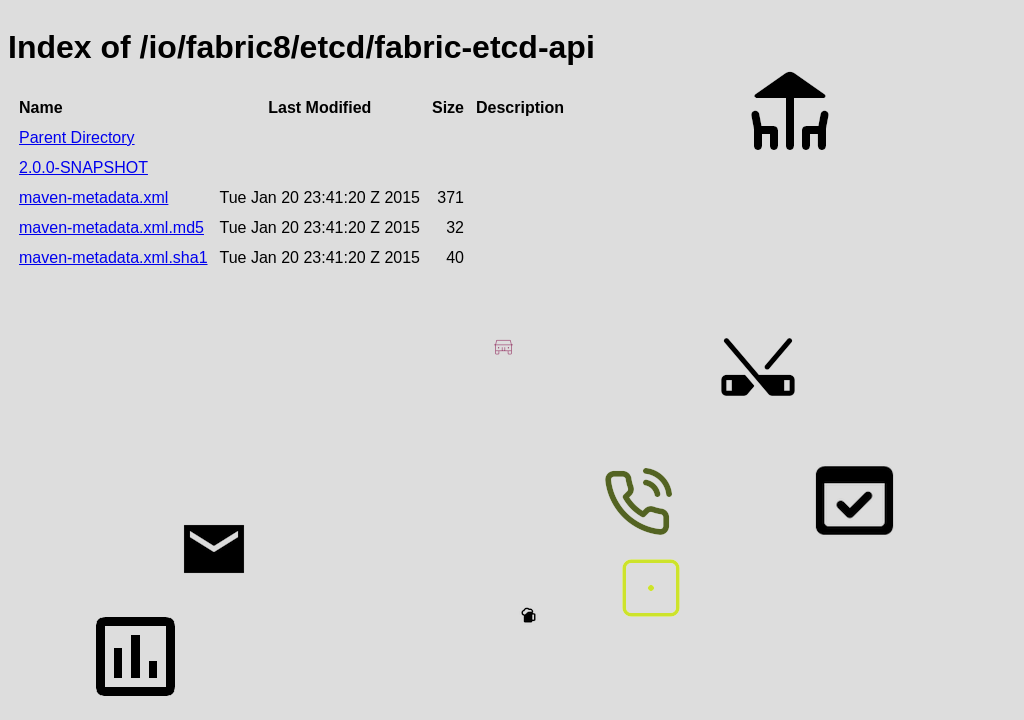 The width and height of the screenshot is (1024, 720). Describe the element at coordinates (503, 347) in the screenshot. I see `select off-road or adventure vehicle type` at that location.